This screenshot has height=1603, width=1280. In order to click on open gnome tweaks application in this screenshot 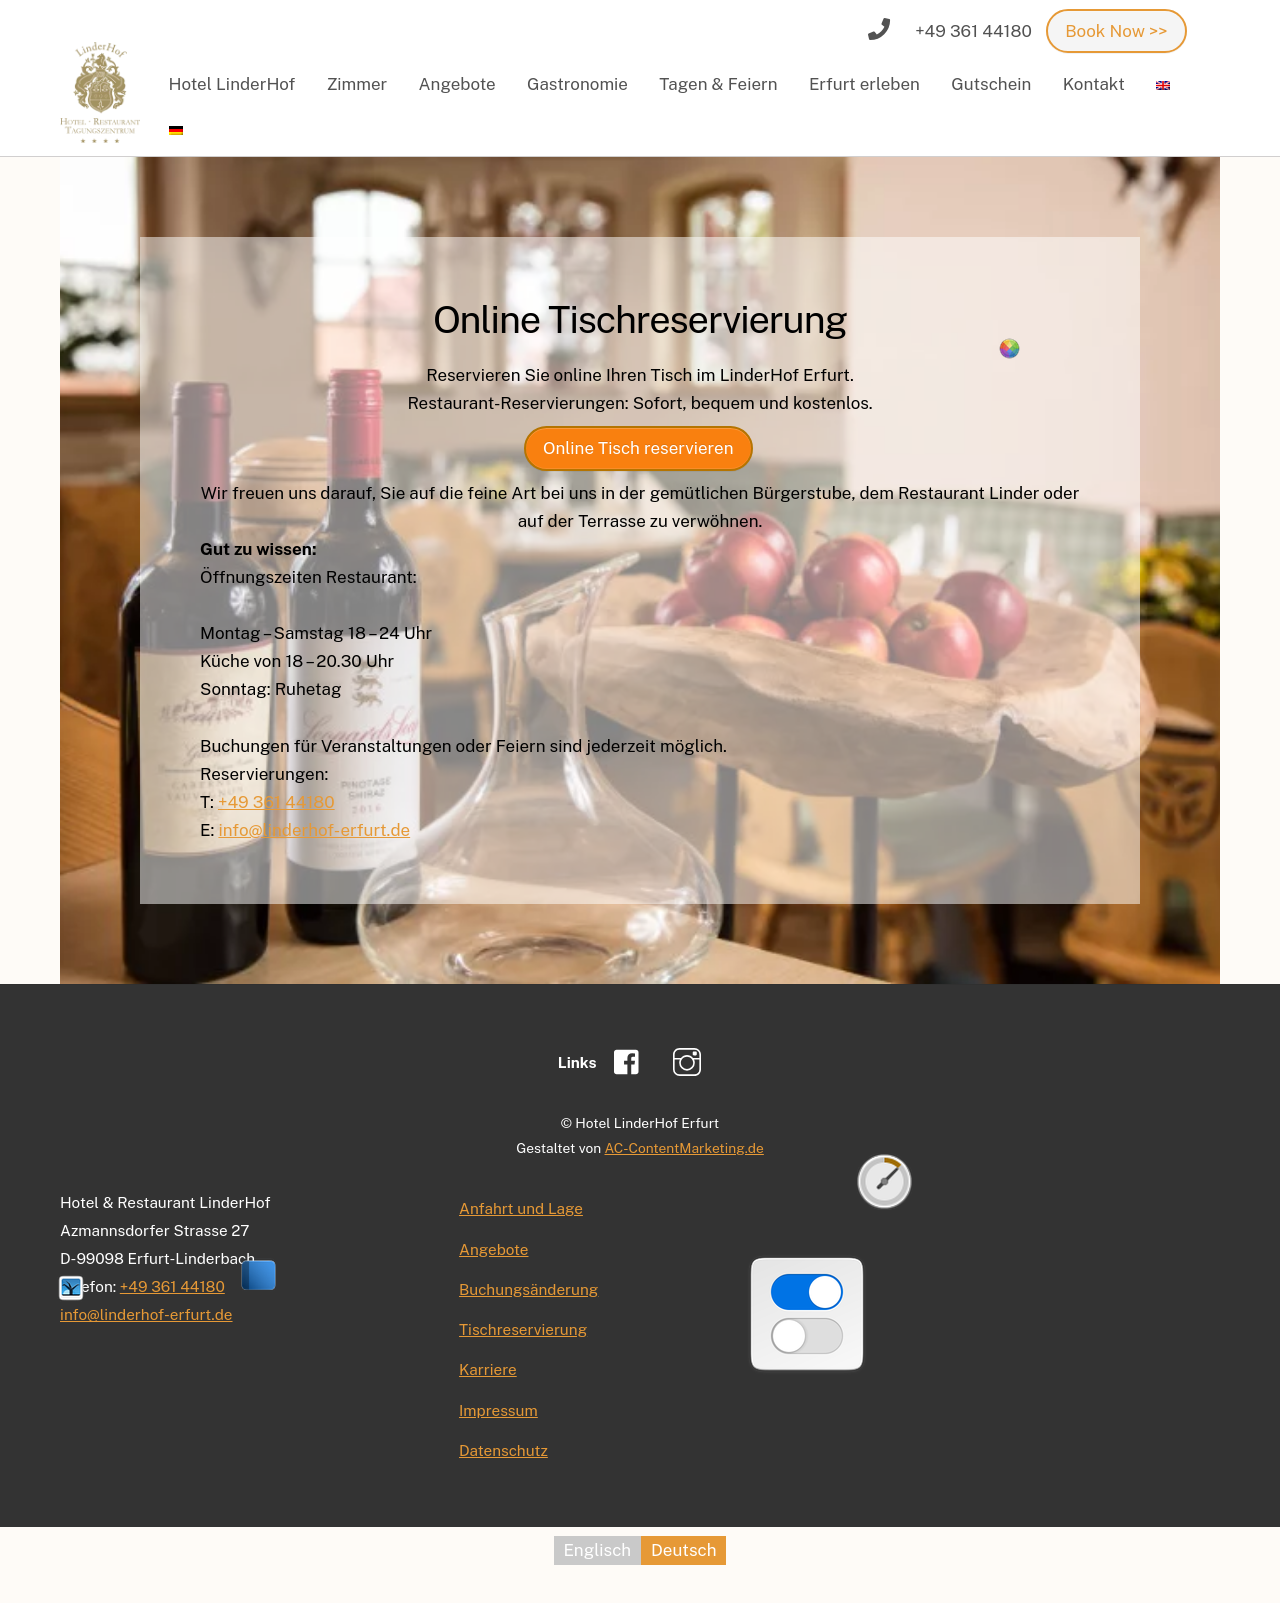, I will do `click(807, 1314)`.